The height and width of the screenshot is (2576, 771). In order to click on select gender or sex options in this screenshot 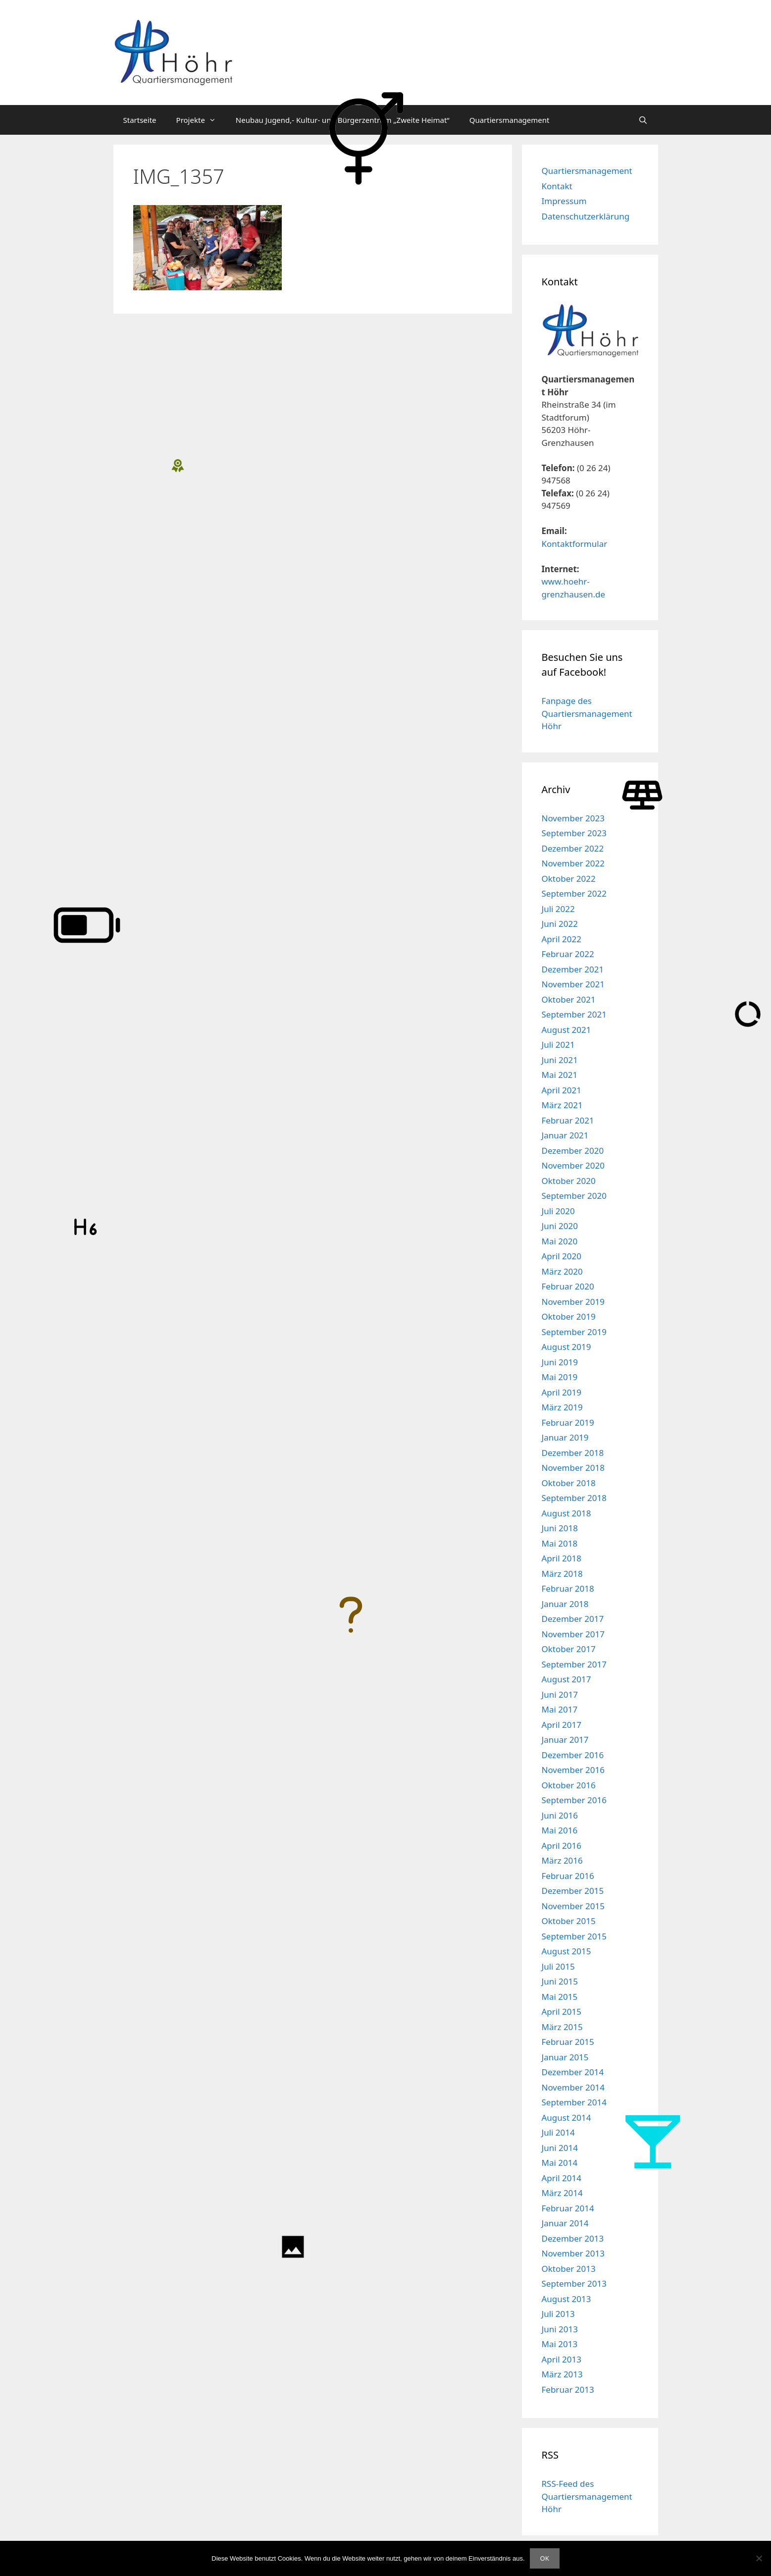, I will do `click(366, 138)`.